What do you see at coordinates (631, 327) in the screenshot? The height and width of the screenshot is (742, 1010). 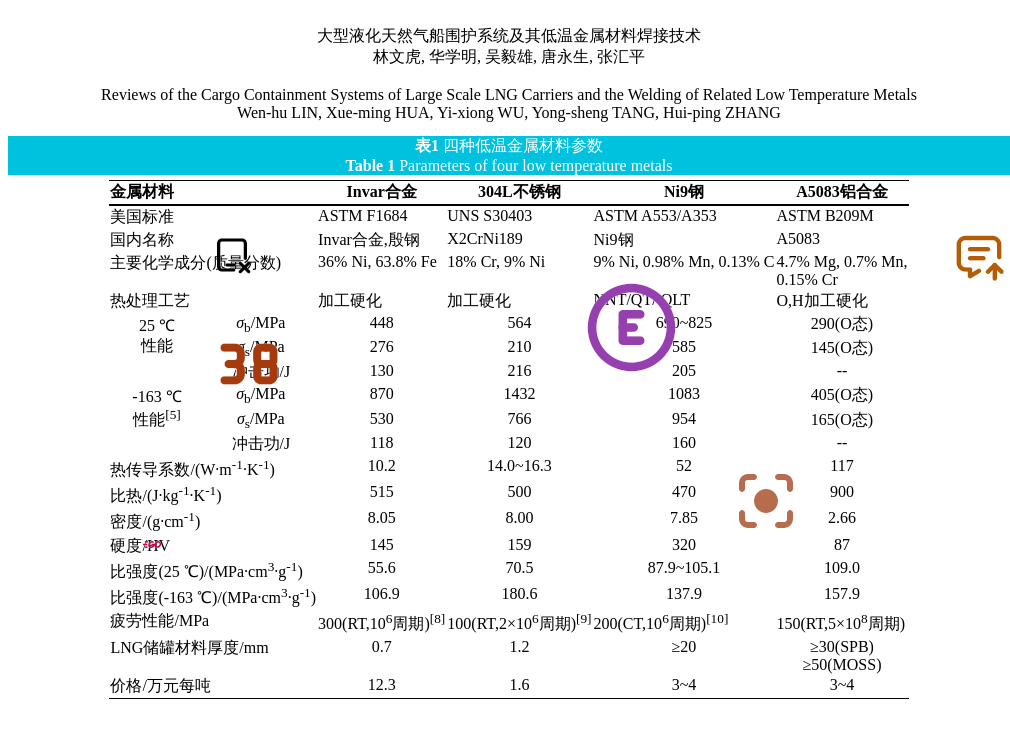 I see `indicates east direction on a map or compass` at bounding box center [631, 327].